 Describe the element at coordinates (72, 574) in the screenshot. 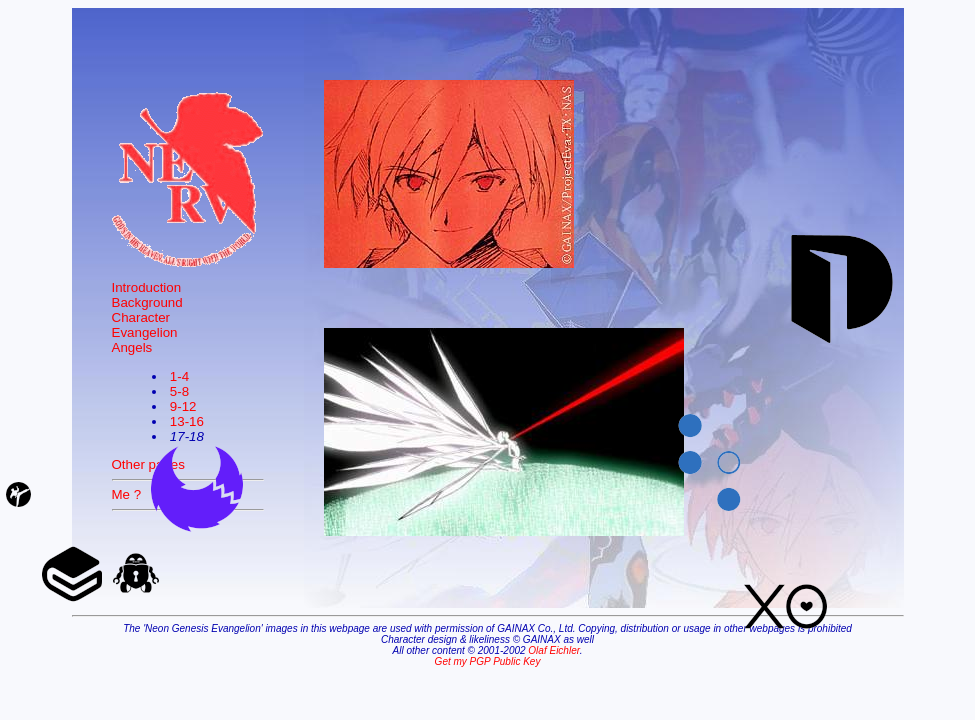

I see `open GitBook documentation` at that location.